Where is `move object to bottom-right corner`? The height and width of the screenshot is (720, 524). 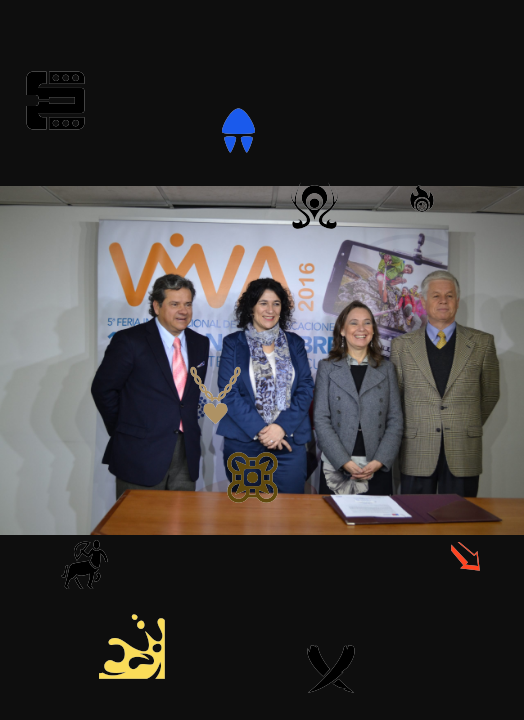
move object to bottom-right corner is located at coordinates (465, 556).